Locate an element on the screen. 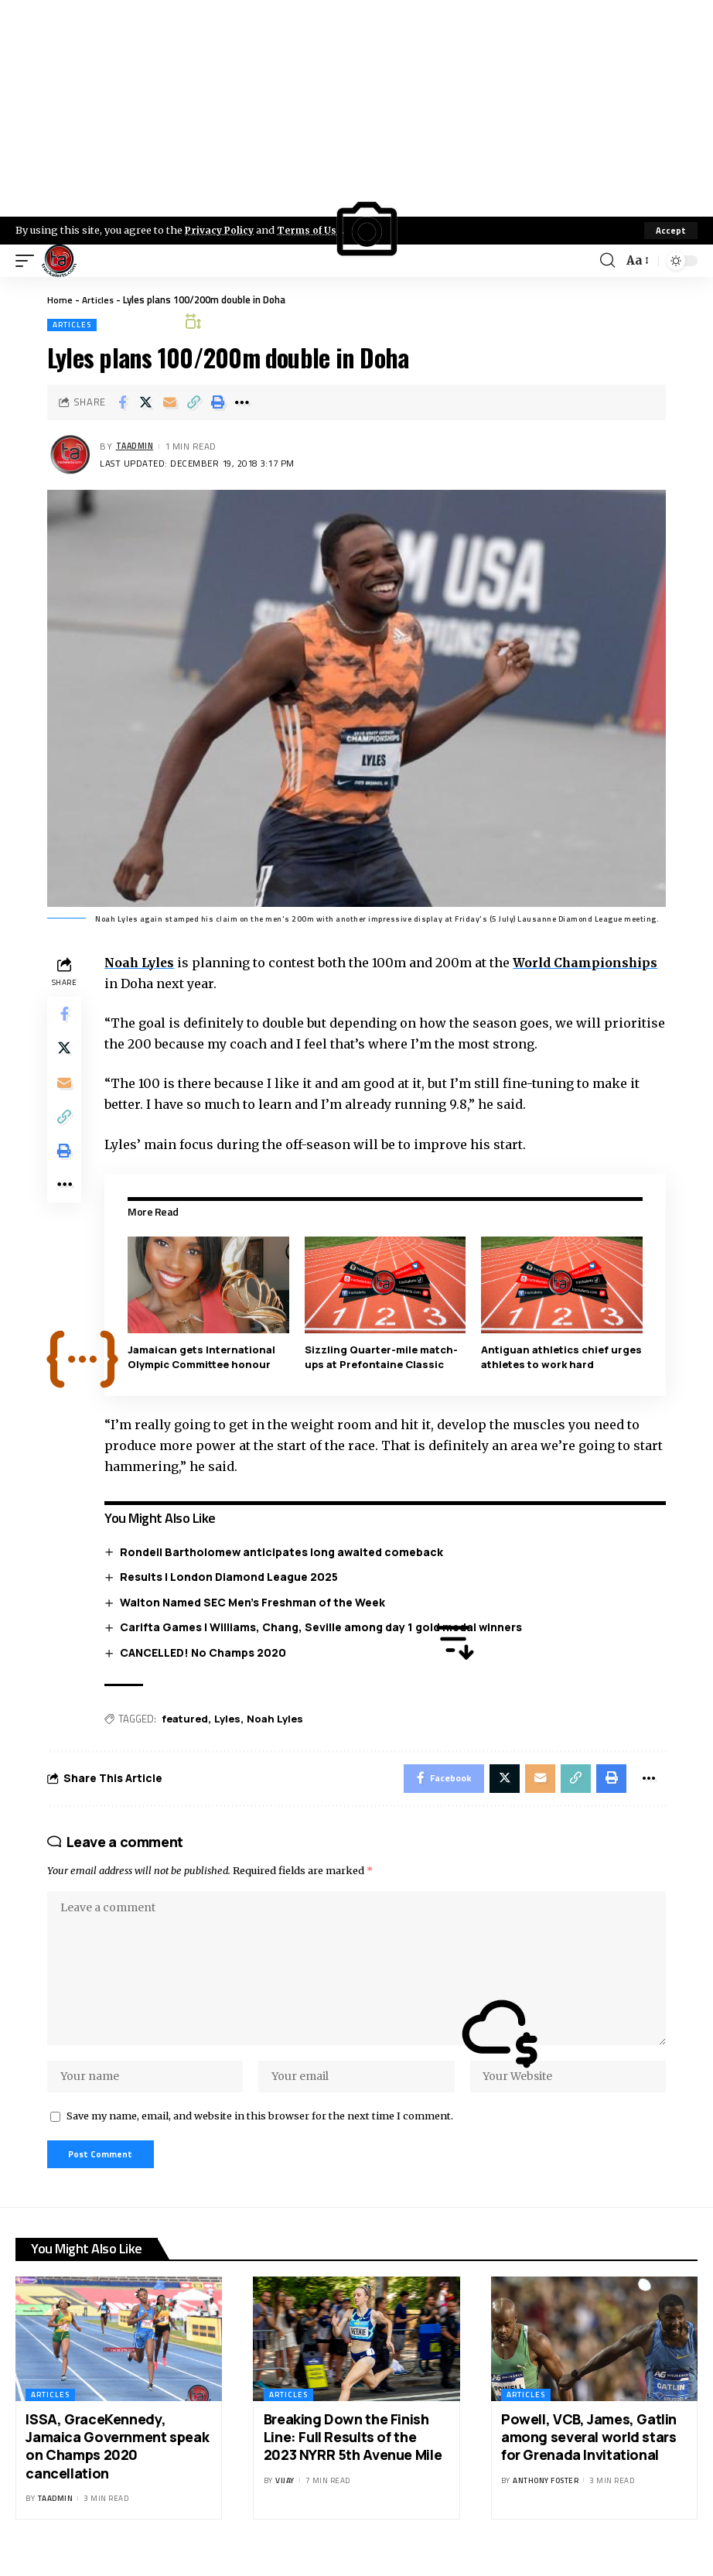  adjust element dimensions is located at coordinates (193, 321).